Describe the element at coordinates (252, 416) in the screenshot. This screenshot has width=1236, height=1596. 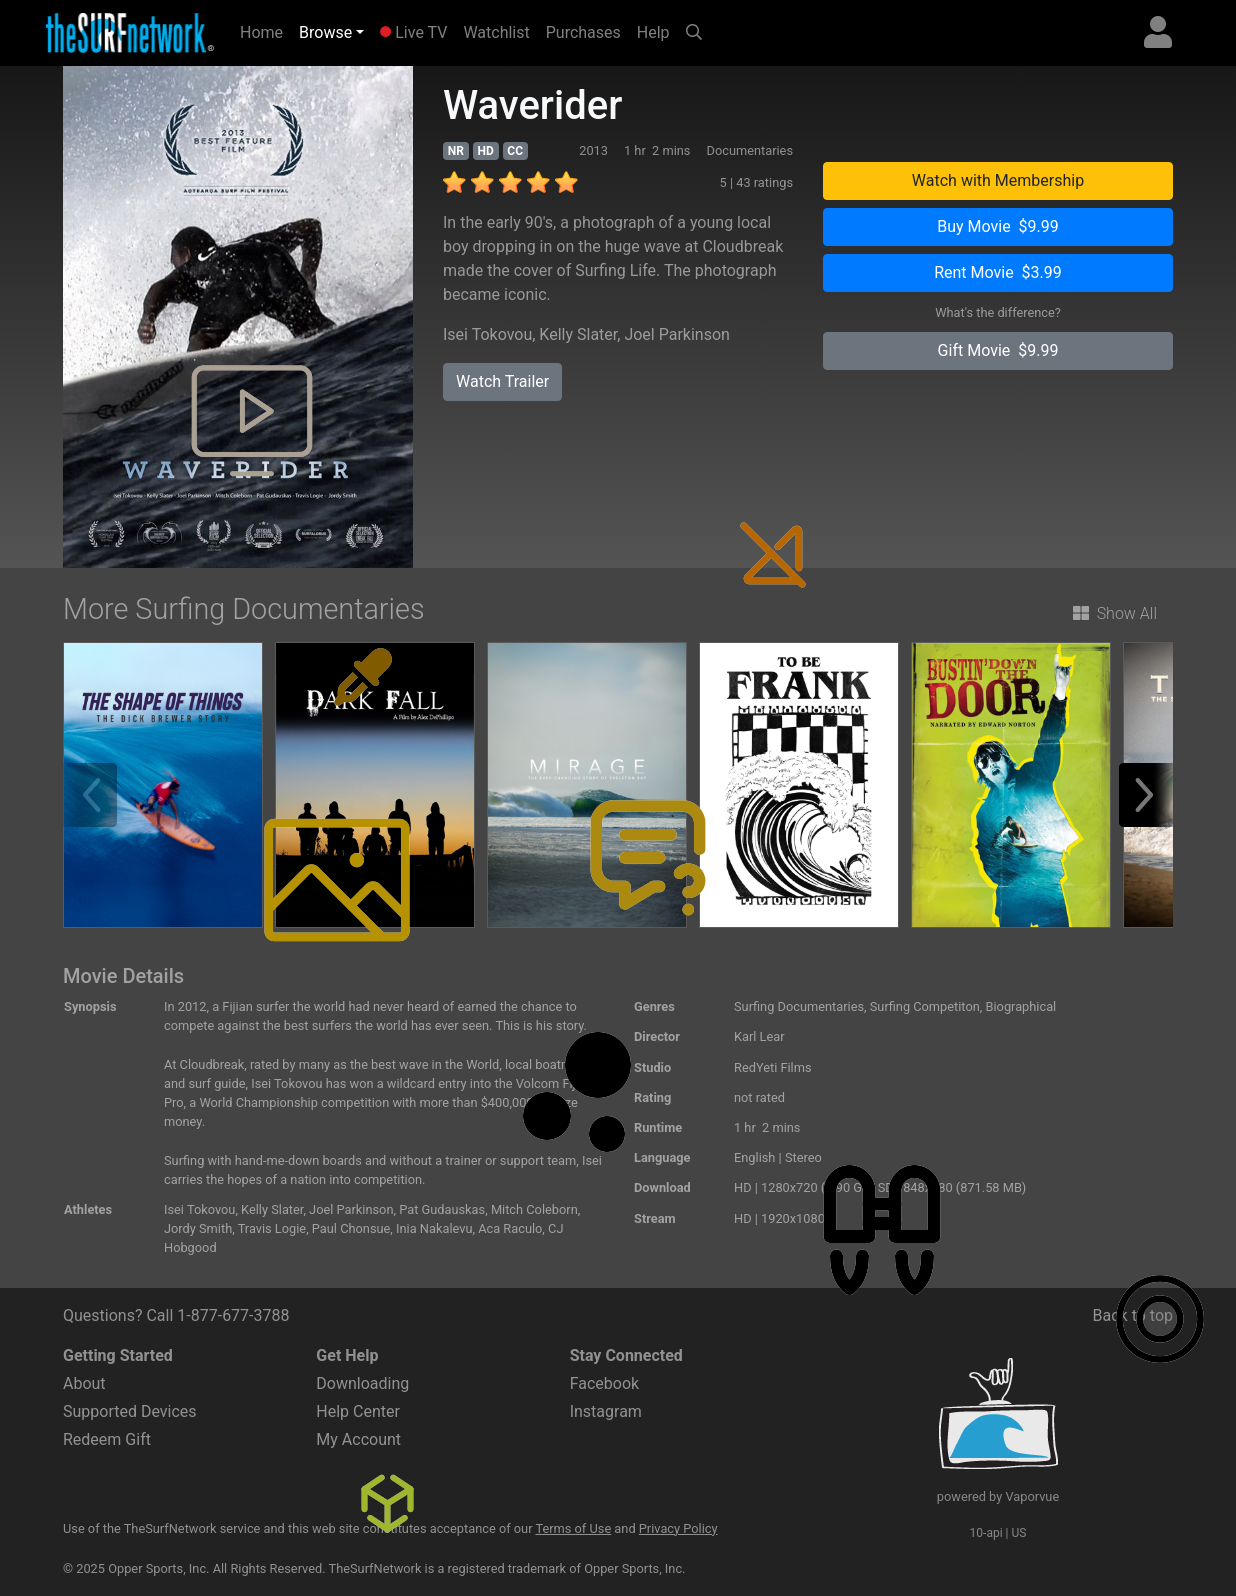
I see `play video on display` at that location.